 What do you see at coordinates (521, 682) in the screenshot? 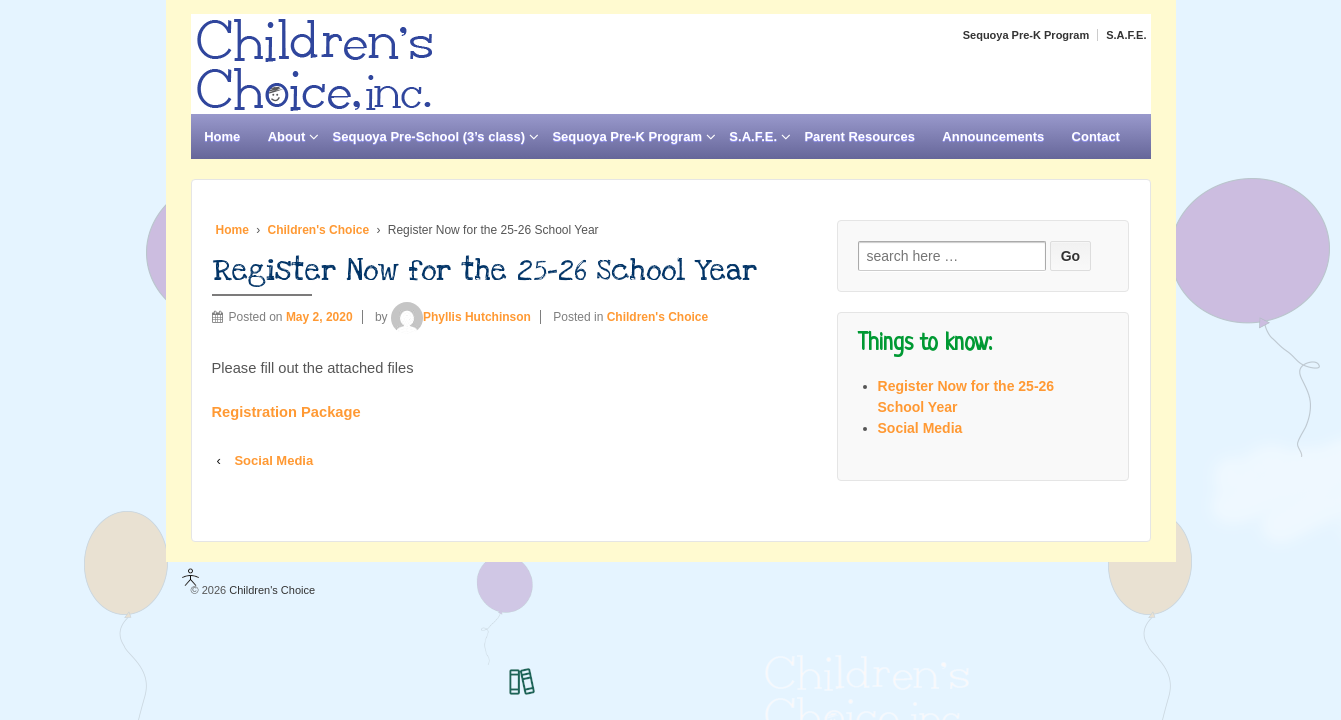
I see `access your library or book collection` at bounding box center [521, 682].